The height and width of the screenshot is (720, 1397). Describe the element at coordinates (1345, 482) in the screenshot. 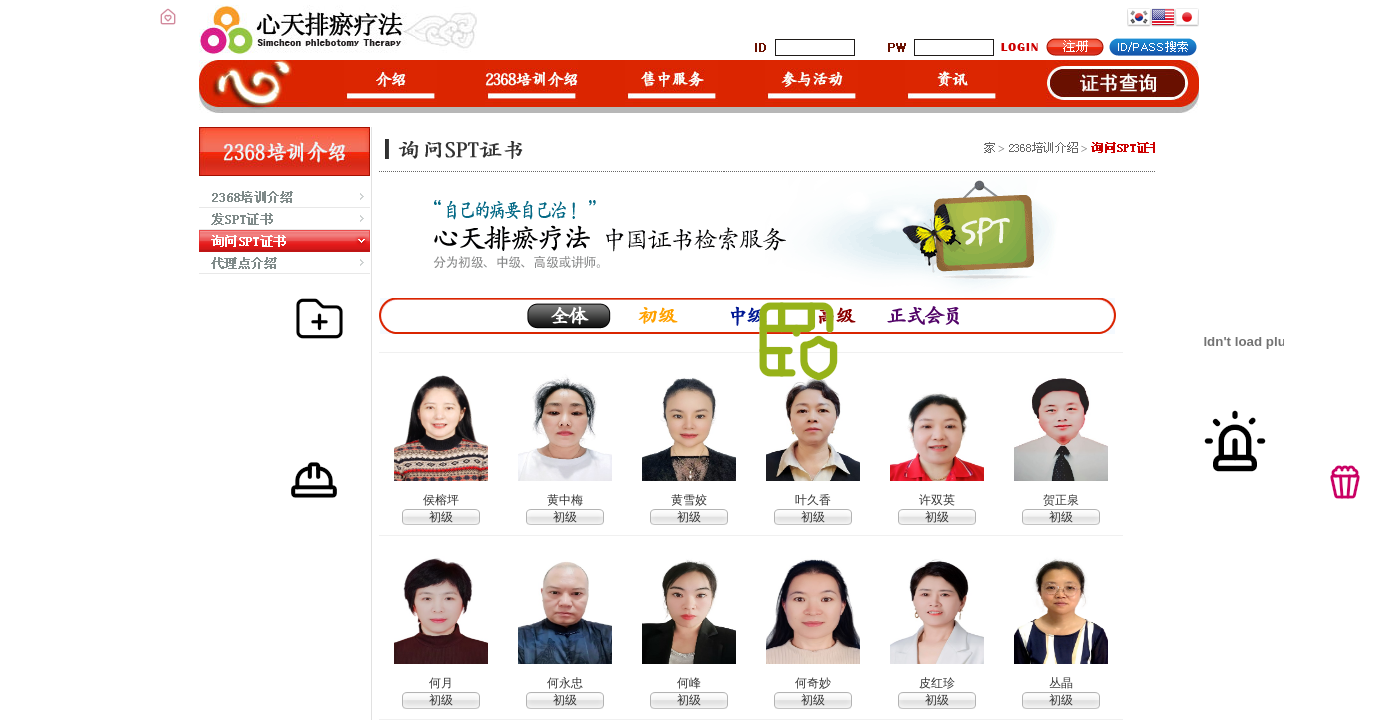

I see `access movies or entertainment content` at that location.